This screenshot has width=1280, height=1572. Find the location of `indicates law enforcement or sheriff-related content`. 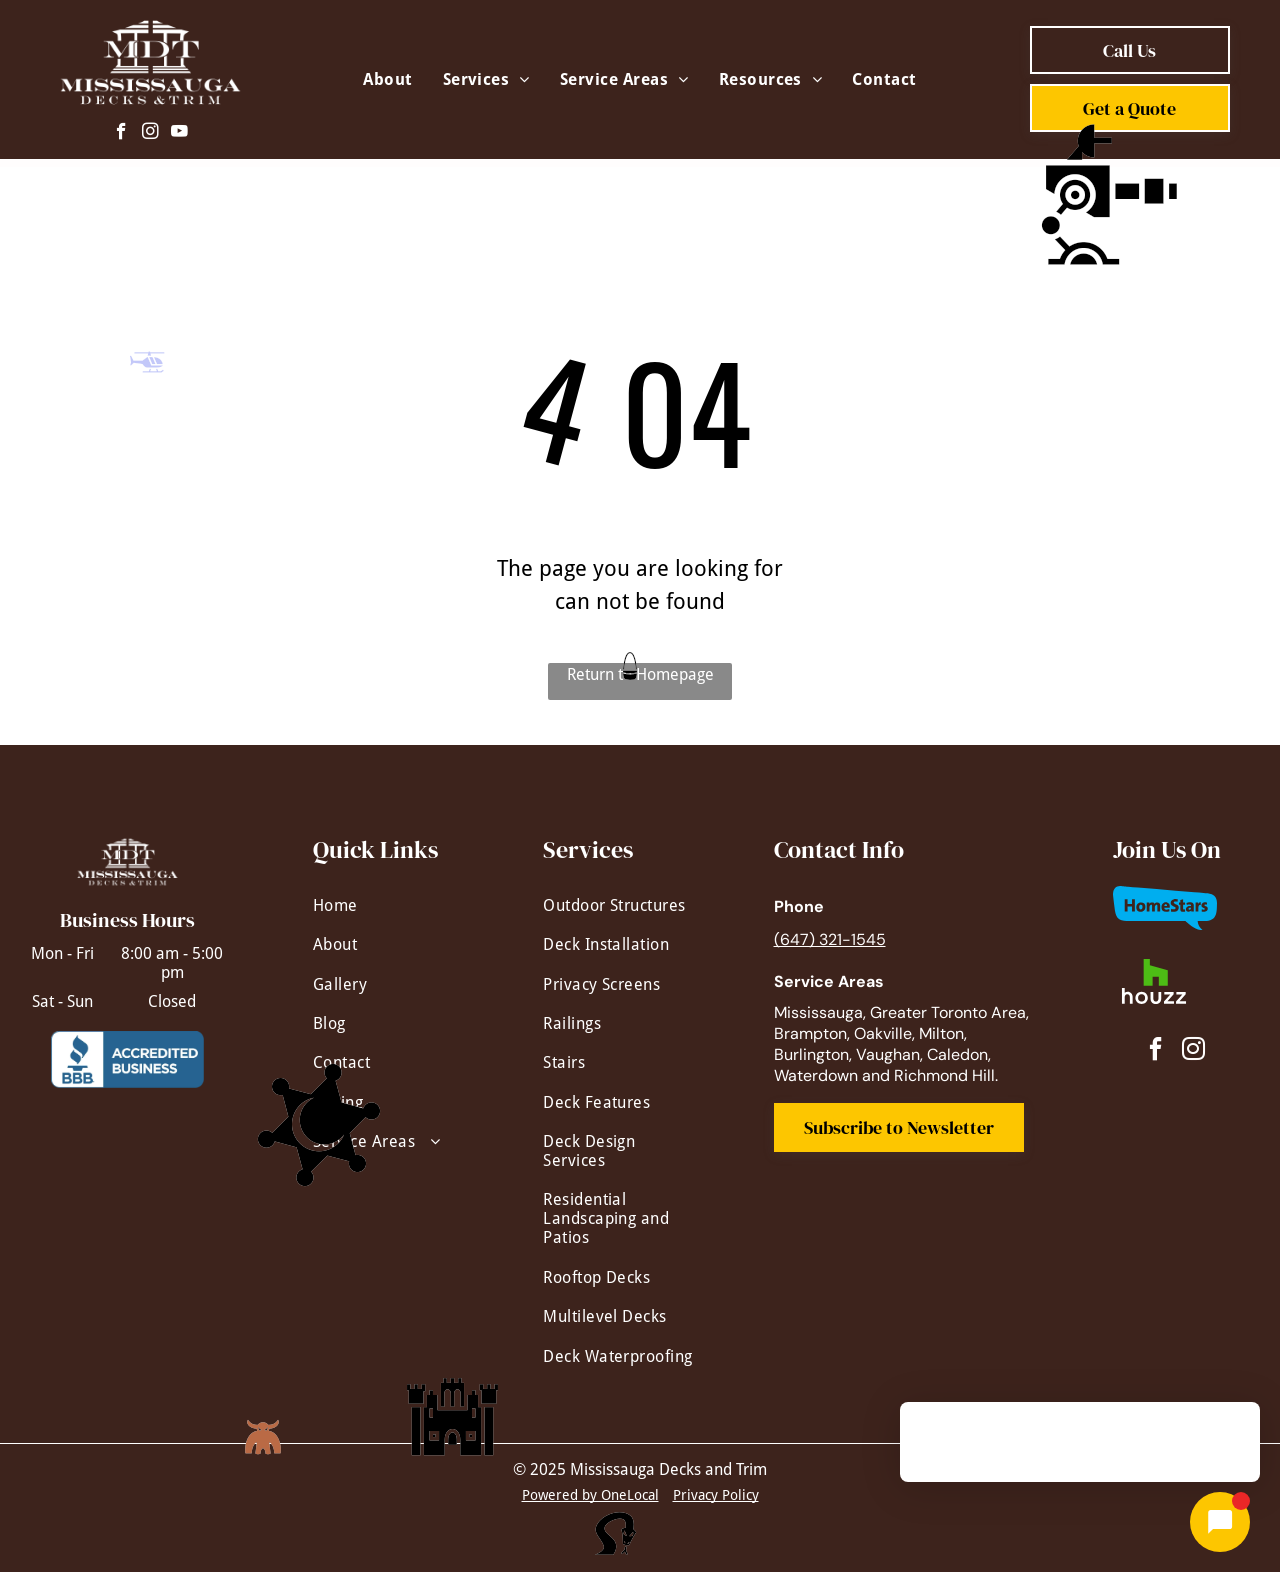

indicates law enforcement or sheriff-related content is located at coordinates (319, 1124).